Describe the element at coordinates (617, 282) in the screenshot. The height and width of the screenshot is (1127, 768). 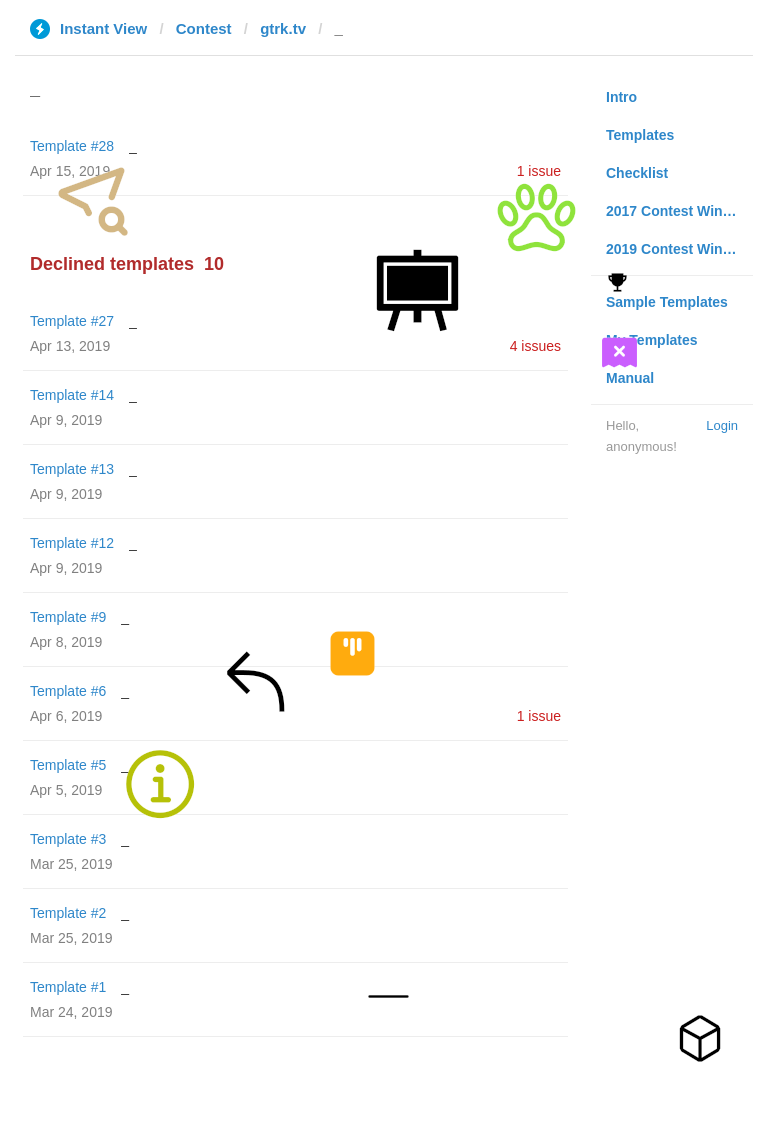
I see `view your achievements or awards` at that location.